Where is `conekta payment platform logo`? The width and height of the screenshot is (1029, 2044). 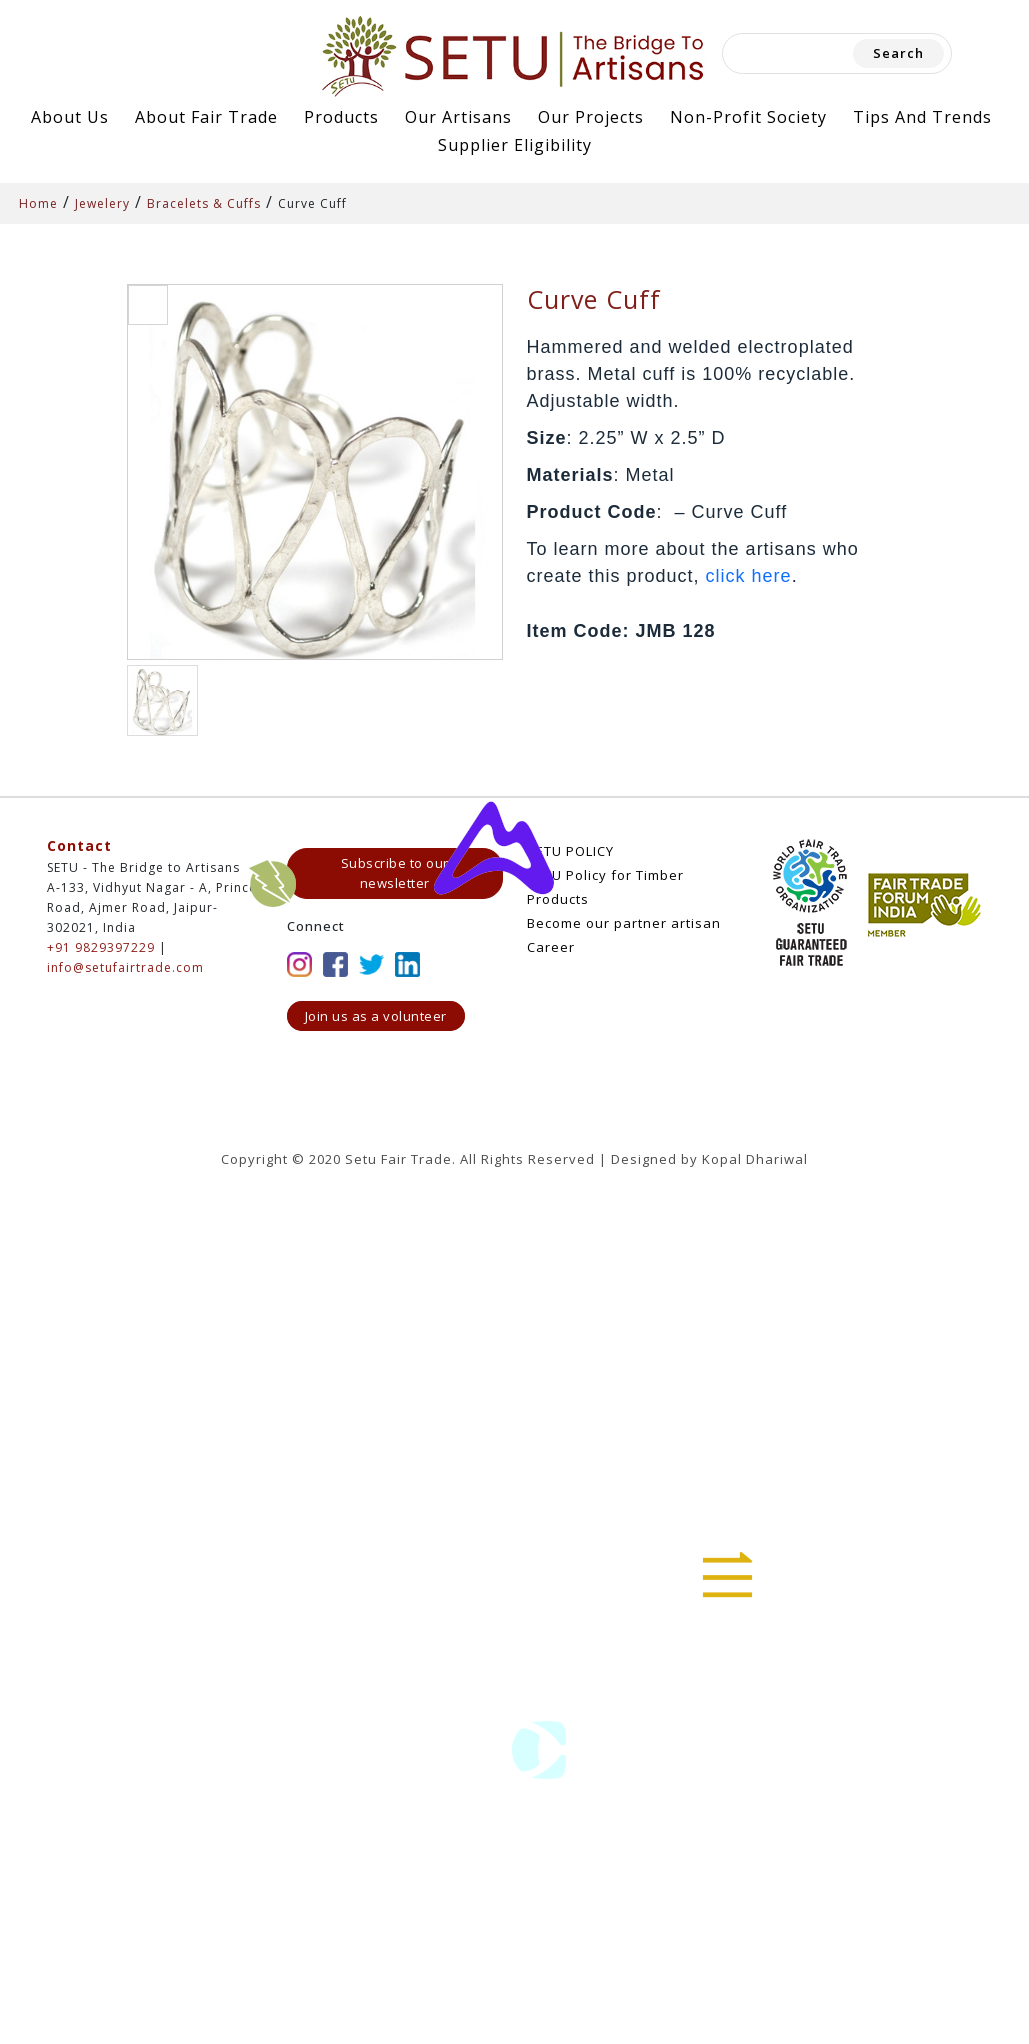 conekta payment platform logo is located at coordinates (539, 1750).